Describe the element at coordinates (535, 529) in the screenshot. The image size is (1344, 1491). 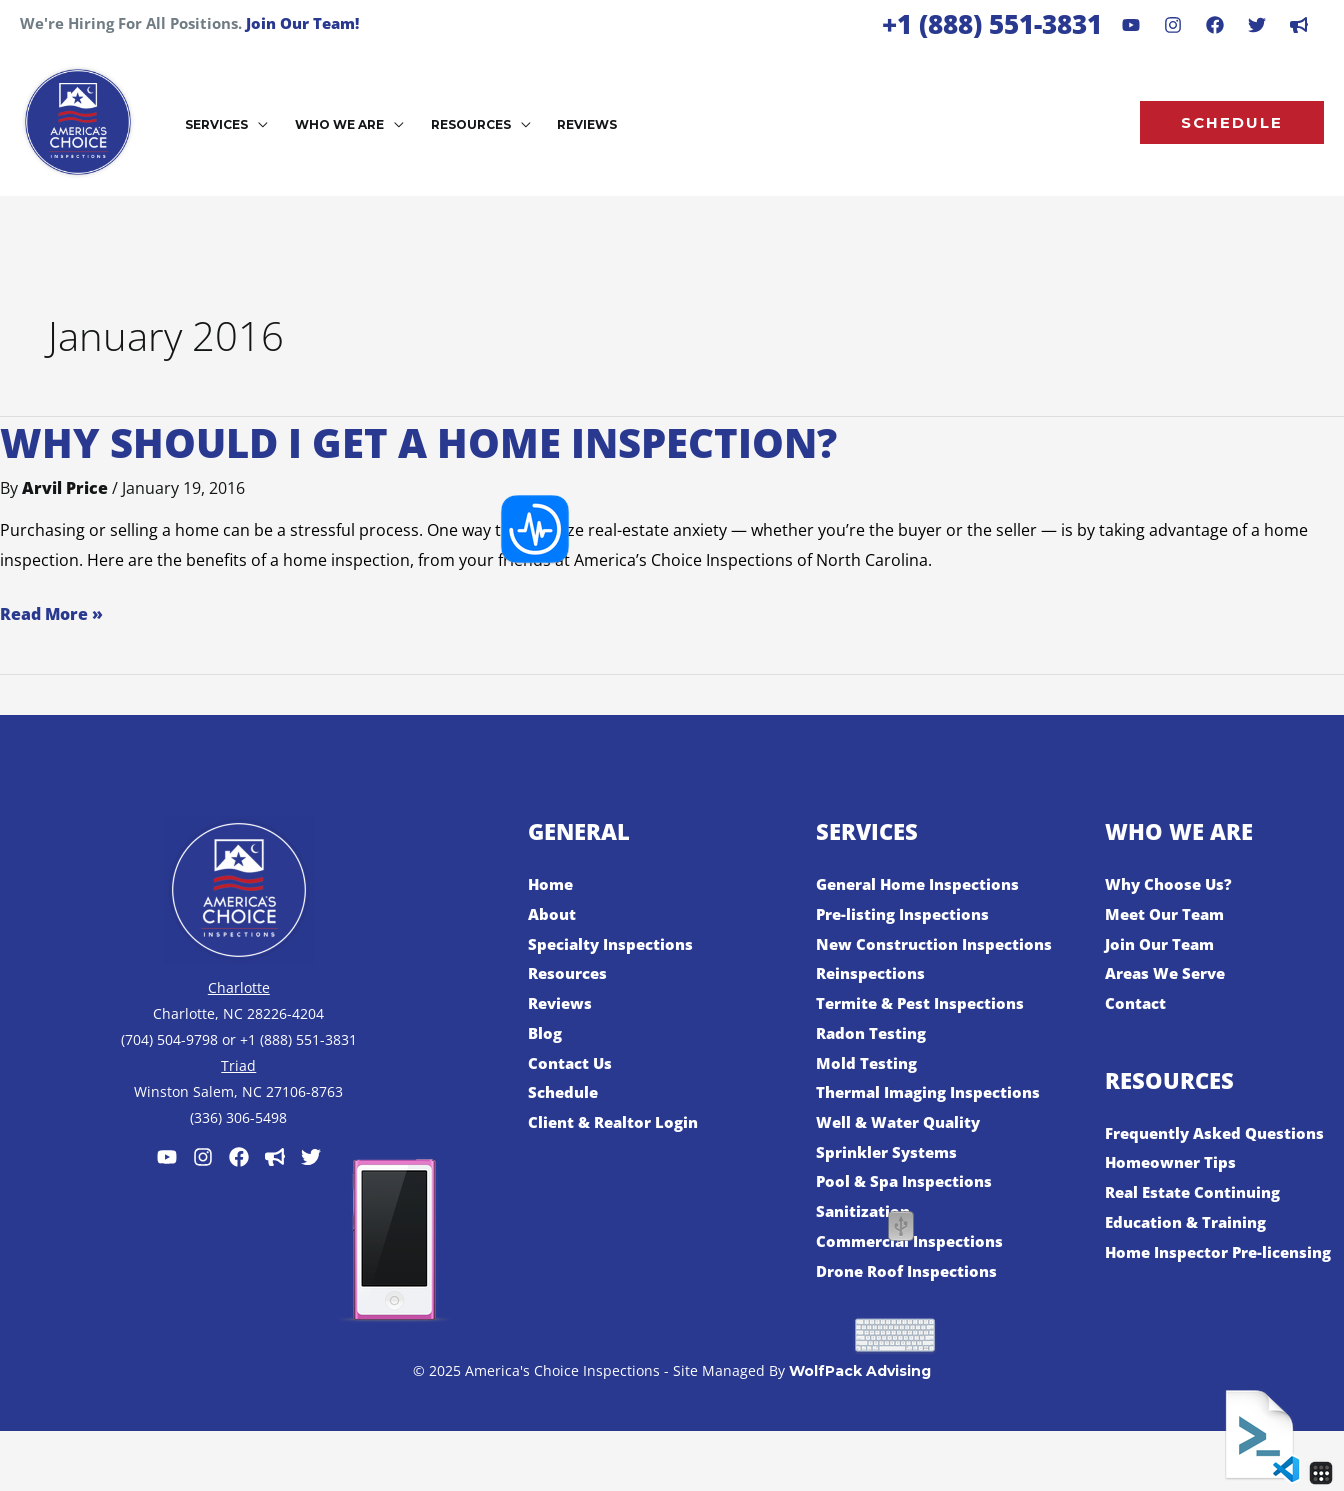
I see `access system diagnostic logs` at that location.